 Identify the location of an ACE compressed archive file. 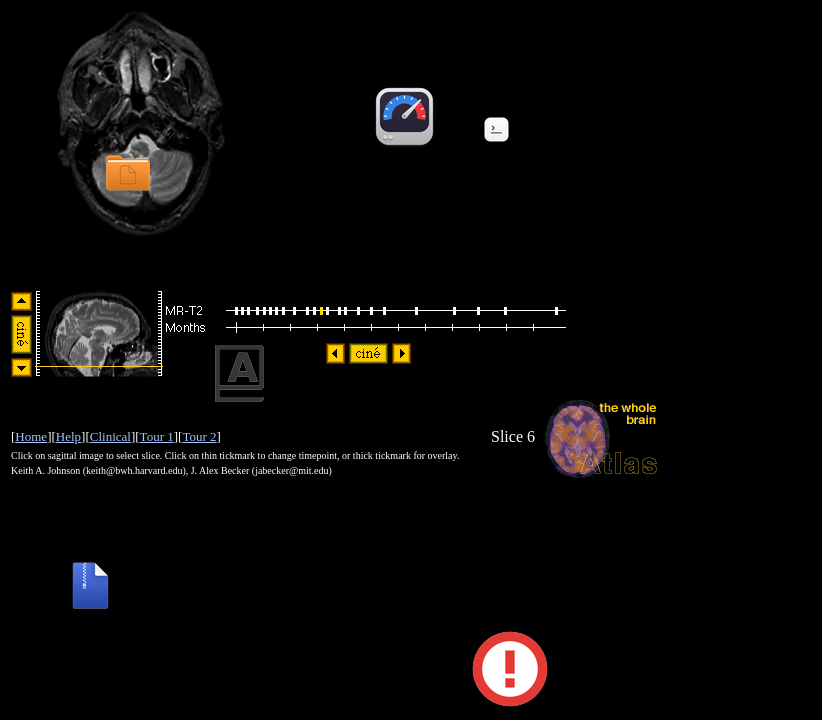
(90, 586).